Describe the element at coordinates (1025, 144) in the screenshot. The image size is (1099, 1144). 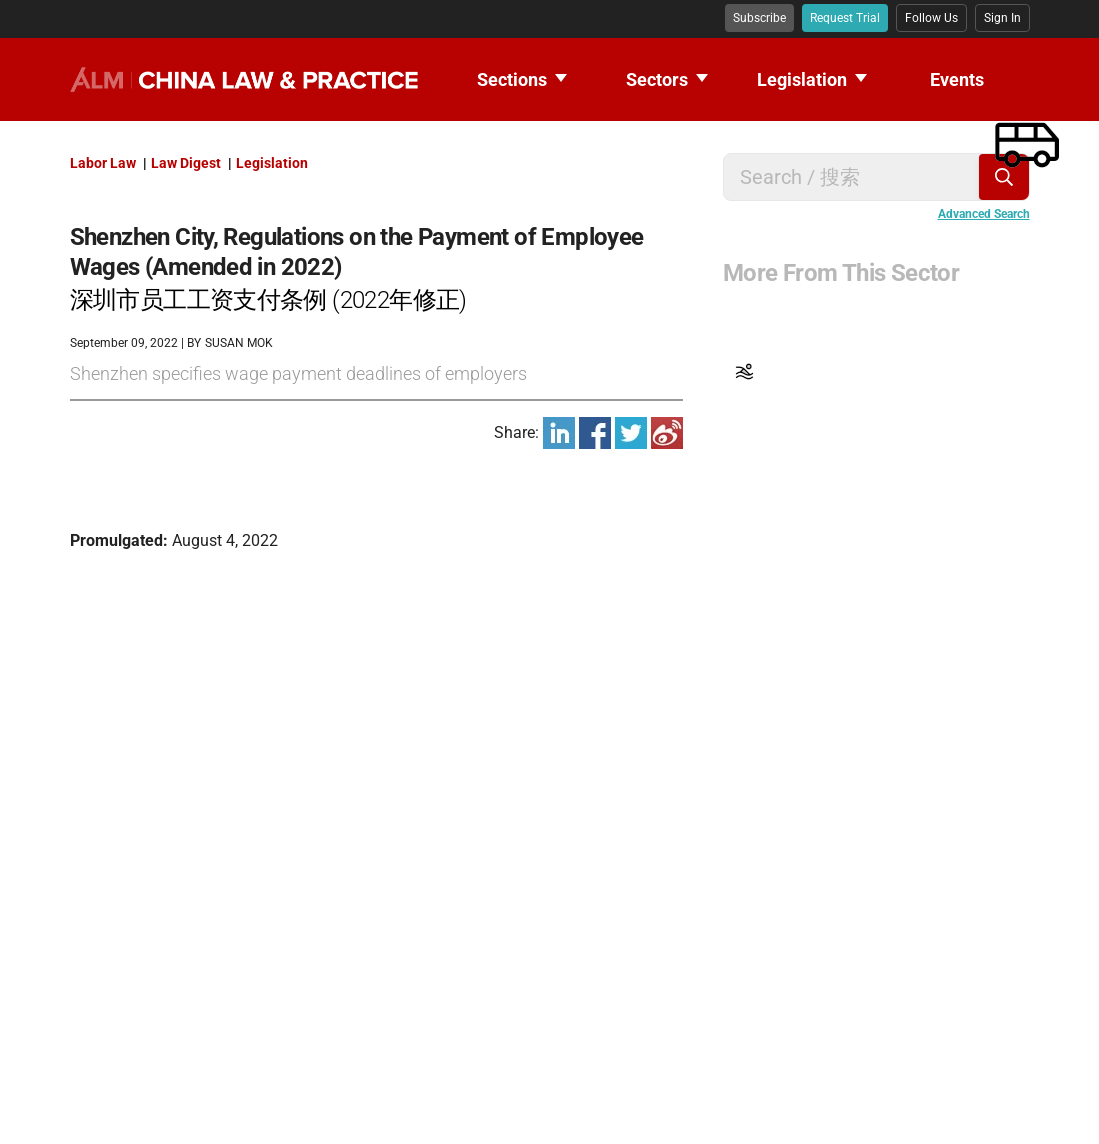
I see `track delivery or shipping status` at that location.